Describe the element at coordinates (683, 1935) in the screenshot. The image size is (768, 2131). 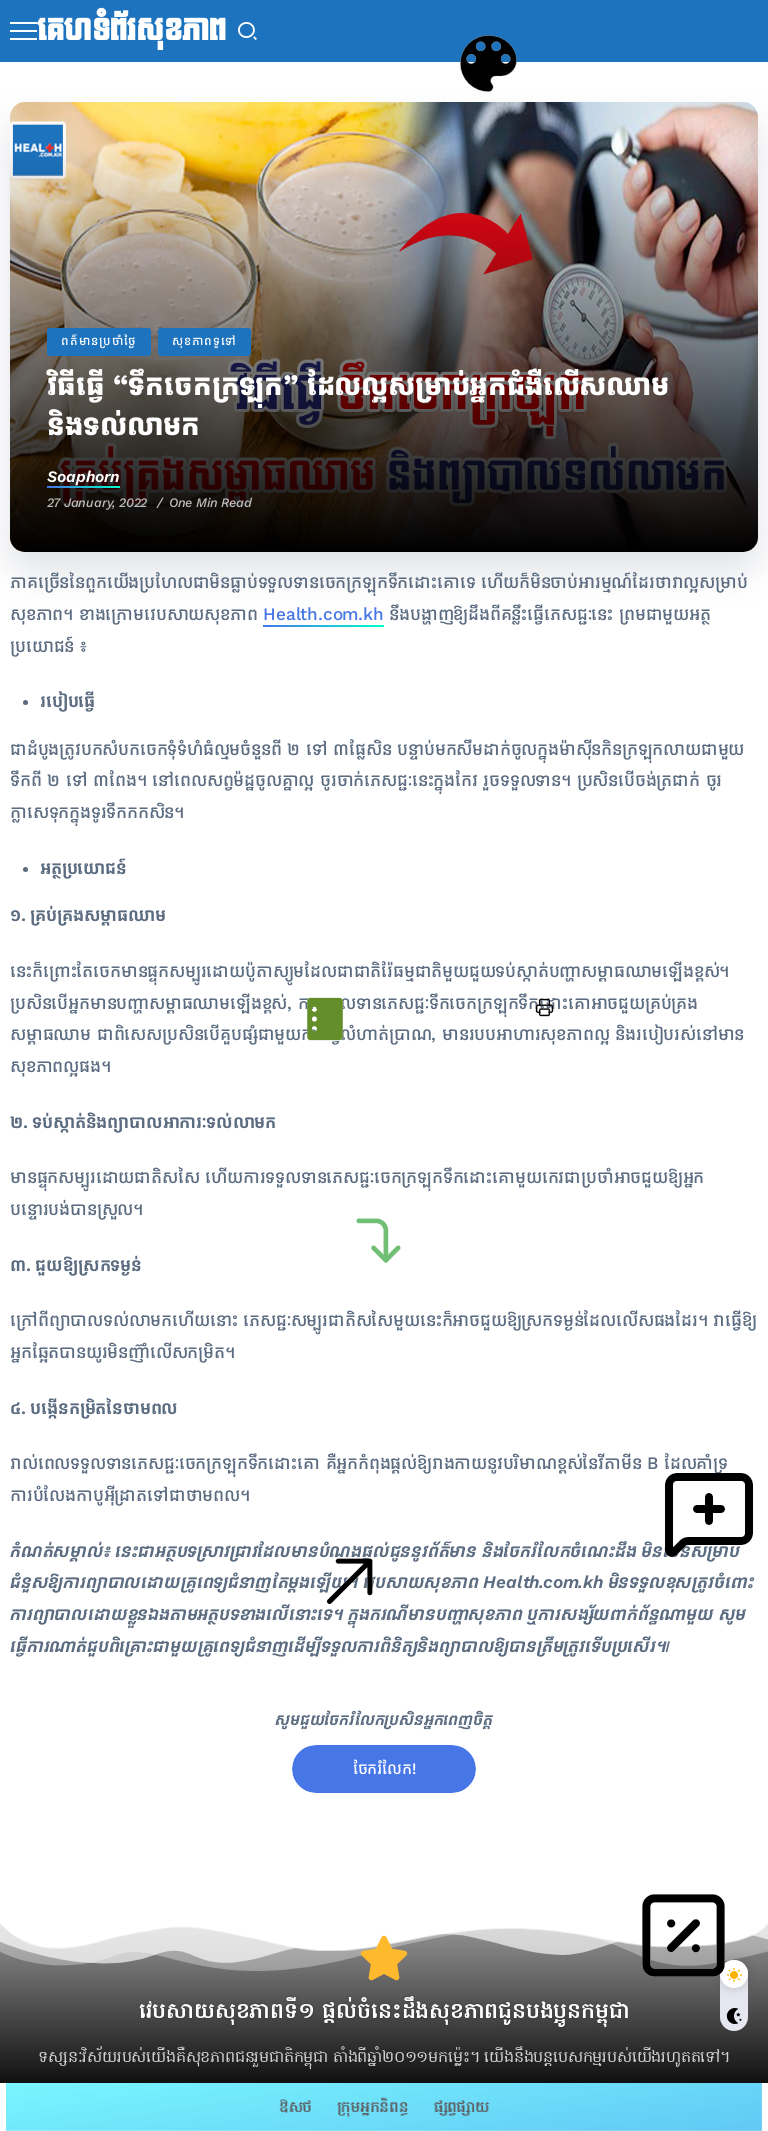
I see `view discount or percentage-based pricing` at that location.